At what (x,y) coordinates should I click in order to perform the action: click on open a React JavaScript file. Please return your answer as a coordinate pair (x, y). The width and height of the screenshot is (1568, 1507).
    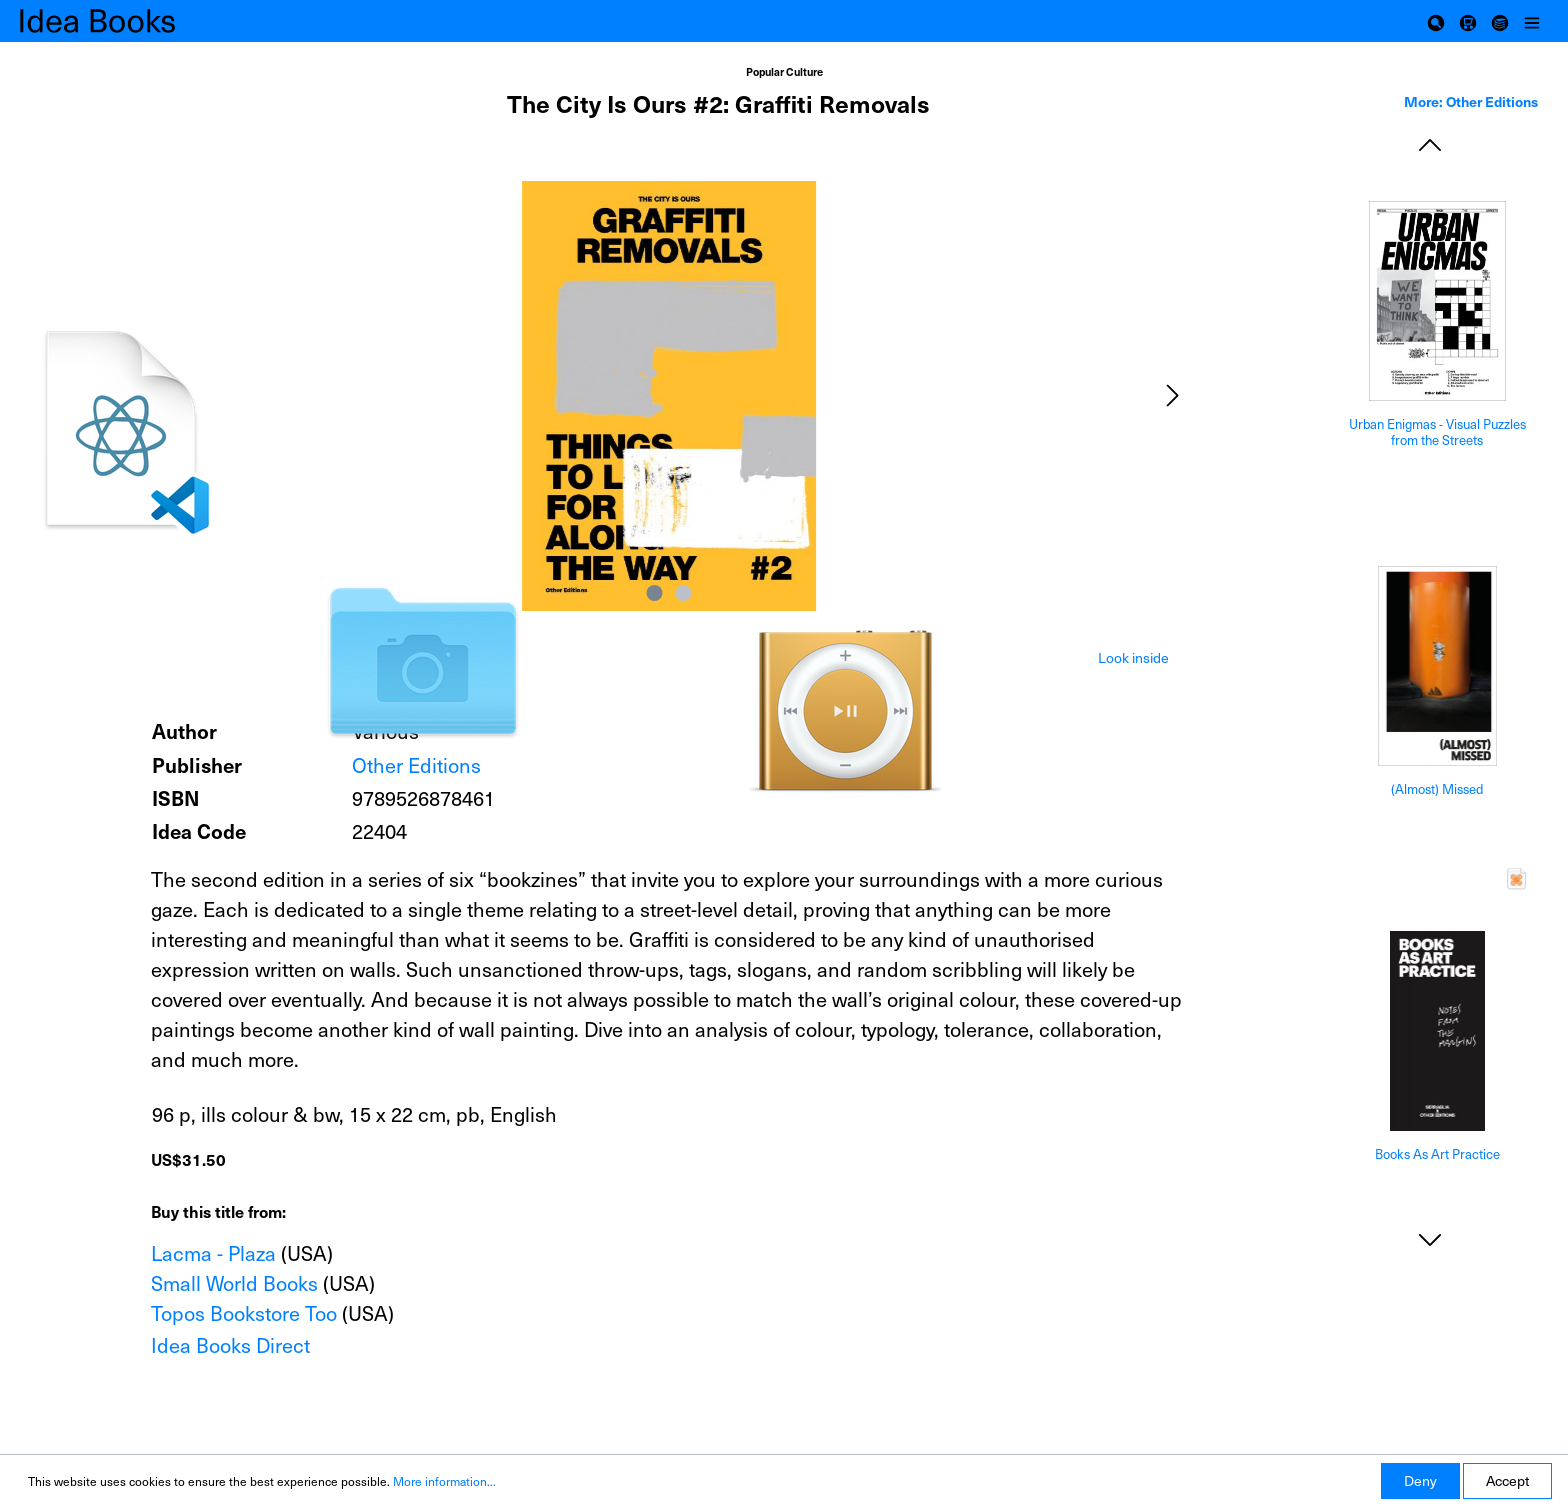
    Looking at the image, I should click on (121, 433).